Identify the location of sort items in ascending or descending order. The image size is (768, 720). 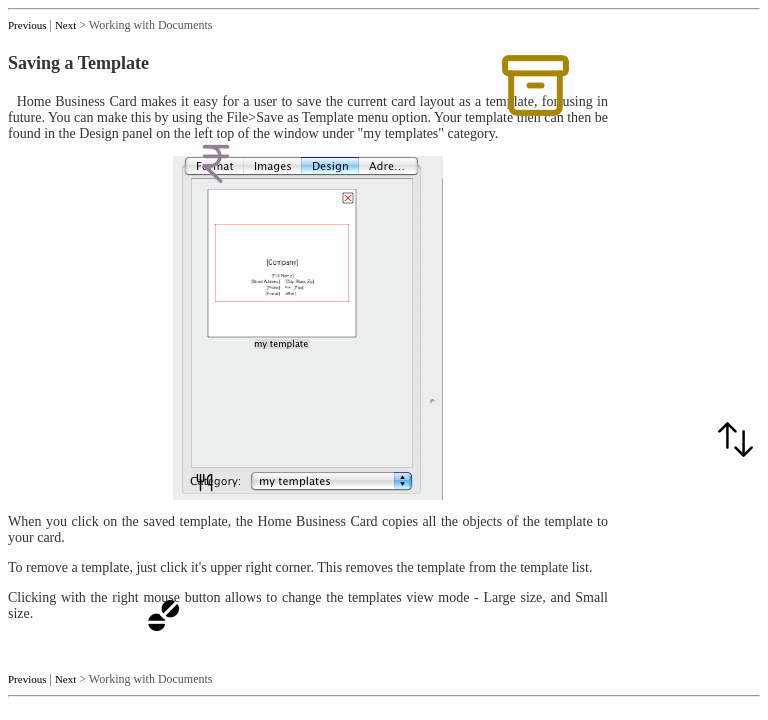
(735, 439).